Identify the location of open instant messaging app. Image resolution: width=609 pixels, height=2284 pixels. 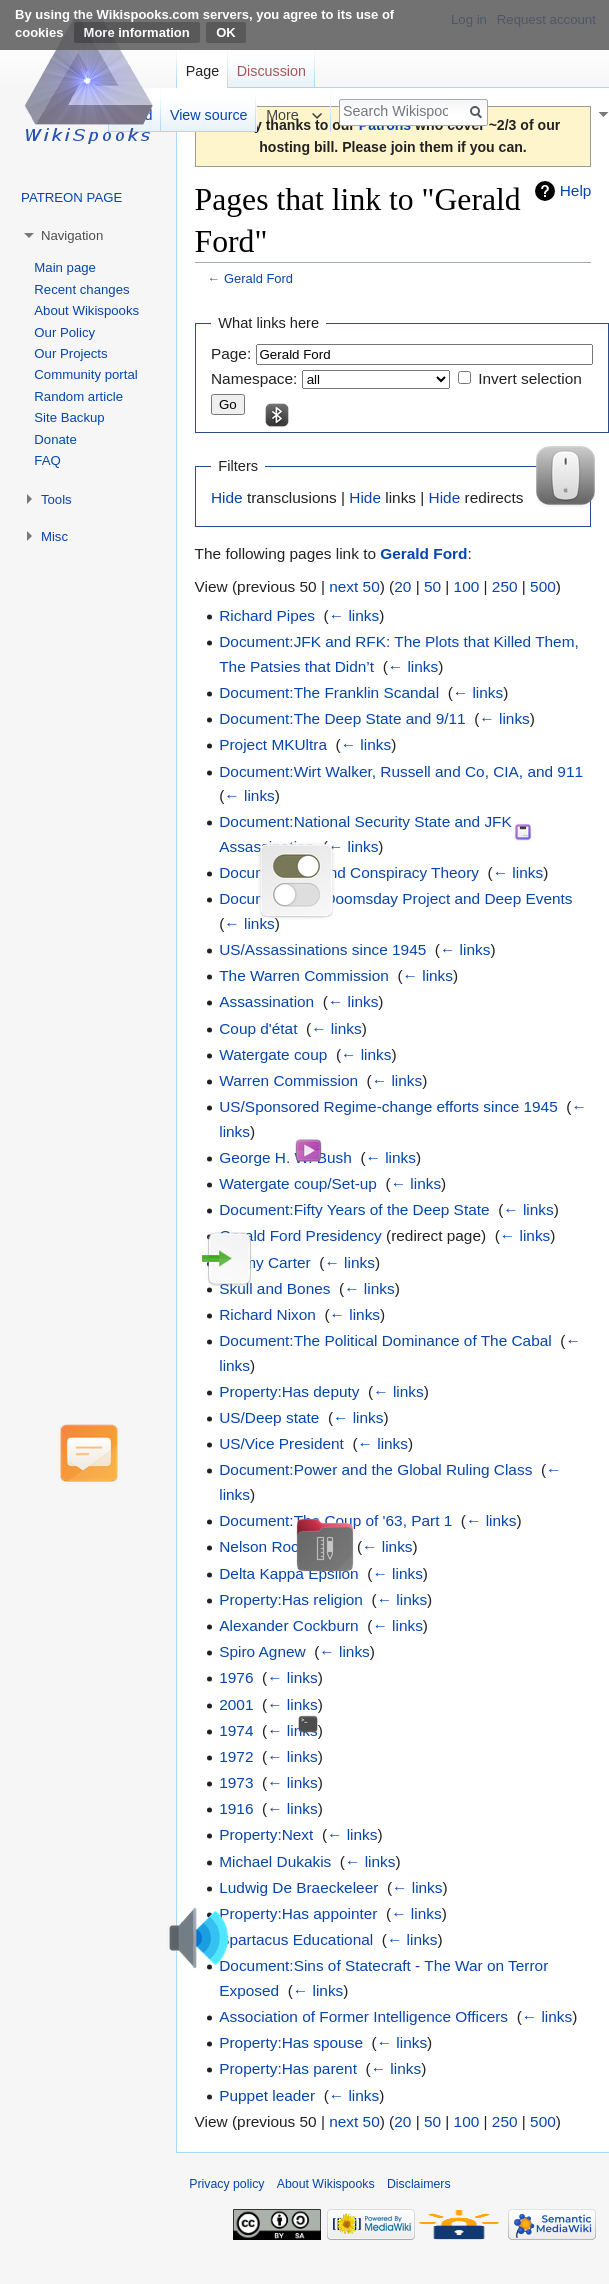
(89, 1453).